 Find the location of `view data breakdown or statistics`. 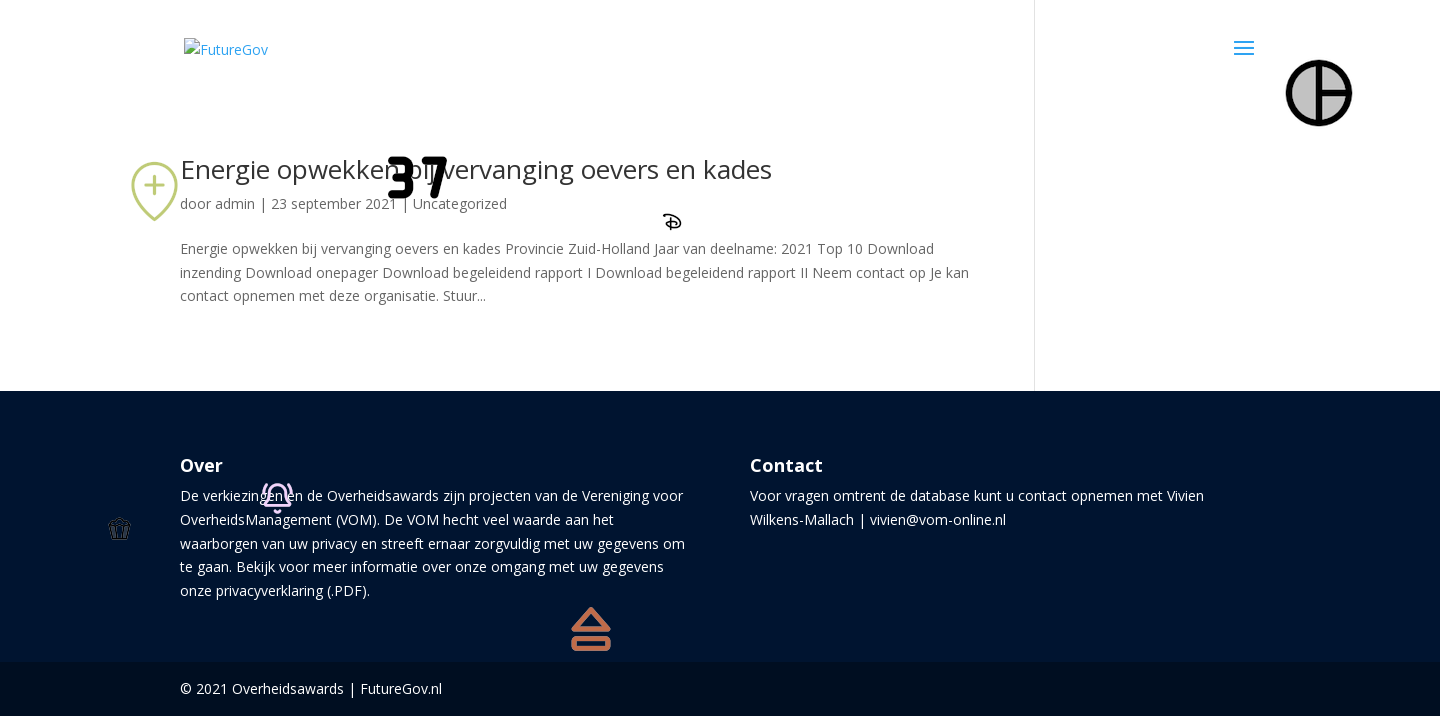

view data breakdown or statistics is located at coordinates (1319, 93).